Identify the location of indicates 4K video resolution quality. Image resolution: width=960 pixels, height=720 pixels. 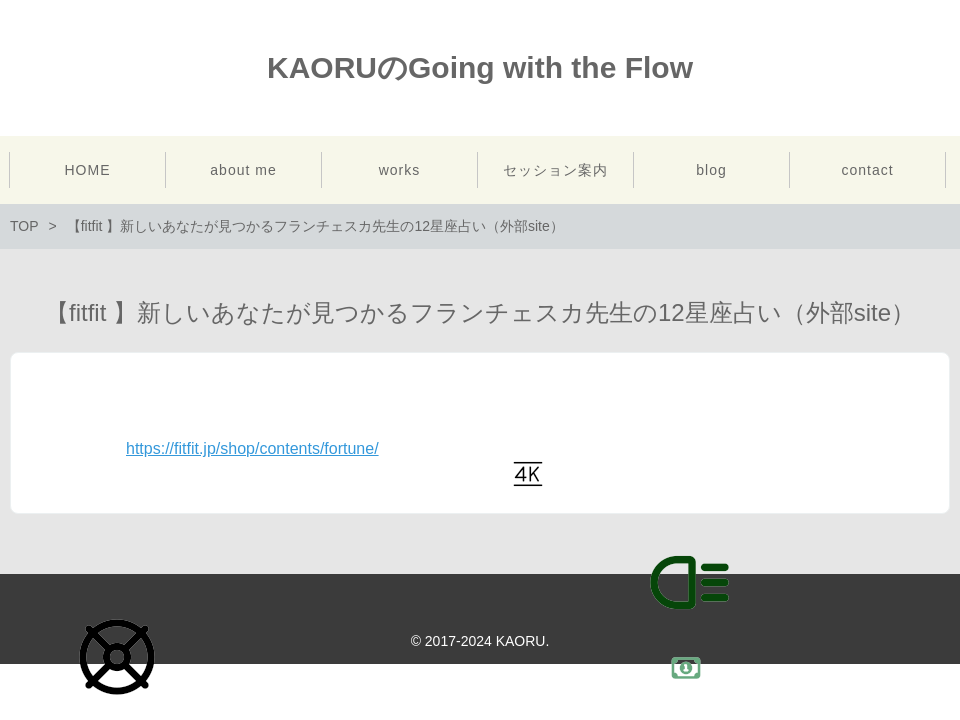
(528, 474).